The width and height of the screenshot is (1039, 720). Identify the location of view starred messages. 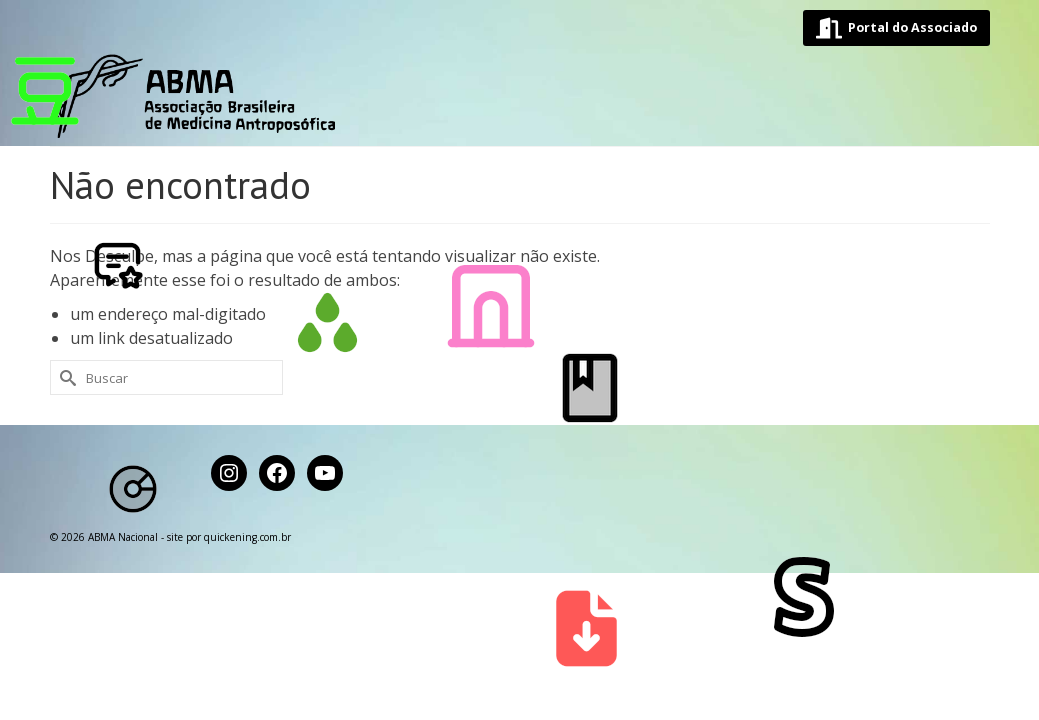
(117, 263).